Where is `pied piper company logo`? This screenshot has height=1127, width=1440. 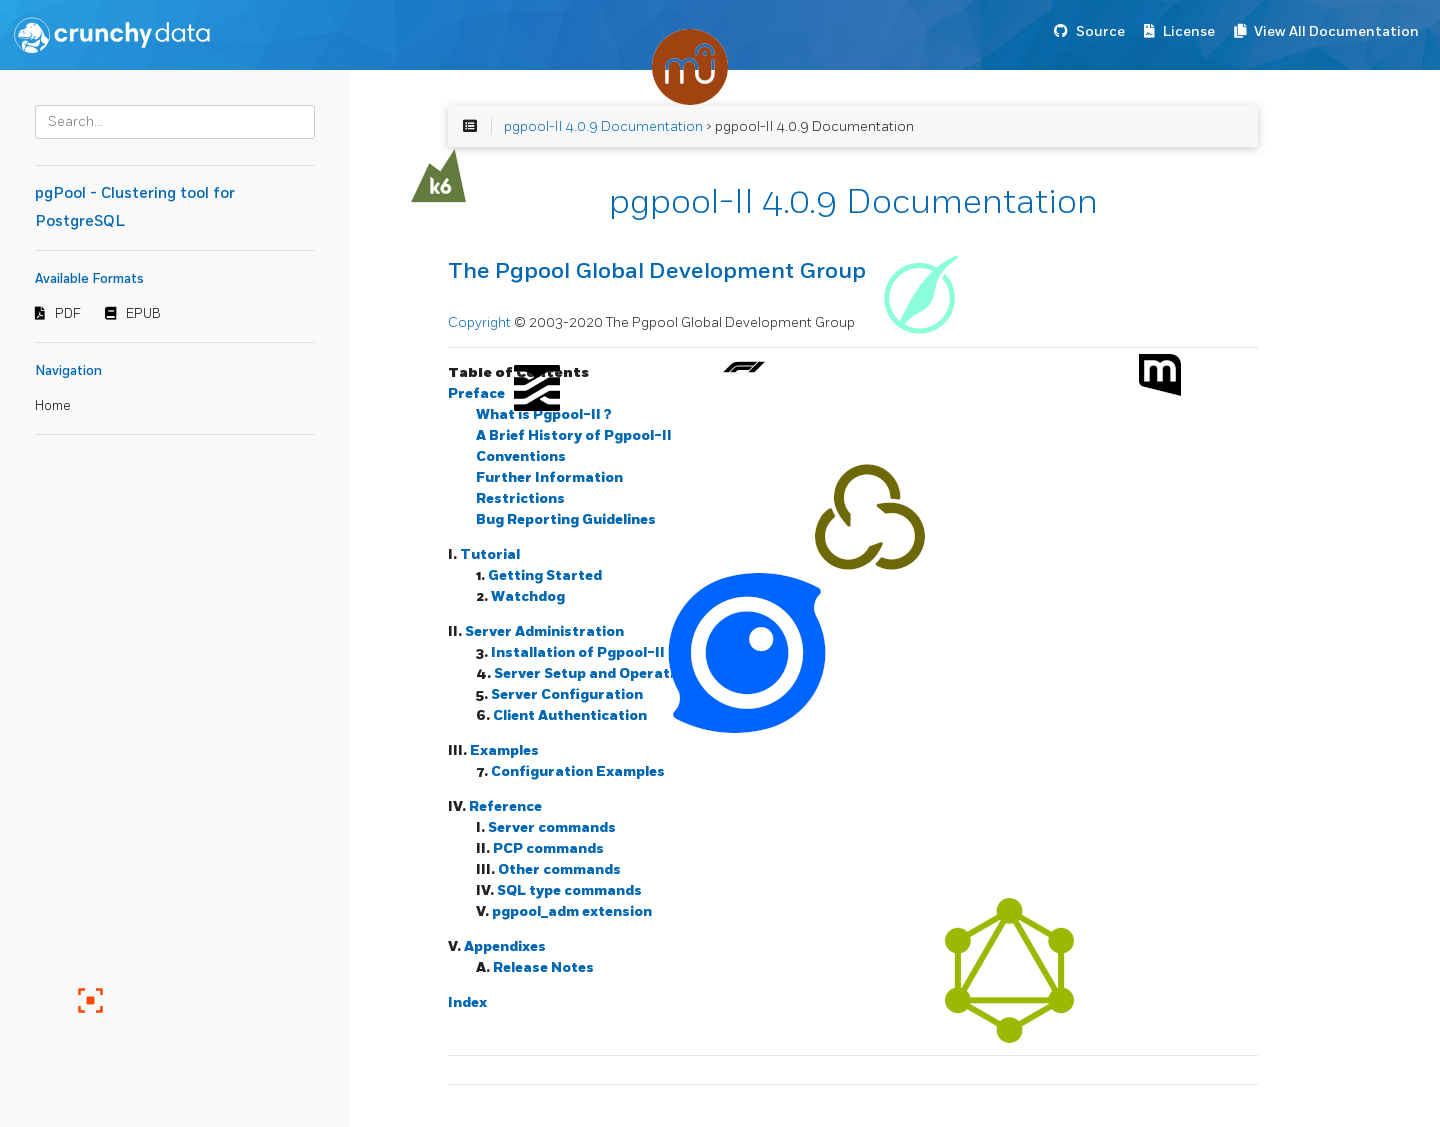
pied piper company logo is located at coordinates (919, 295).